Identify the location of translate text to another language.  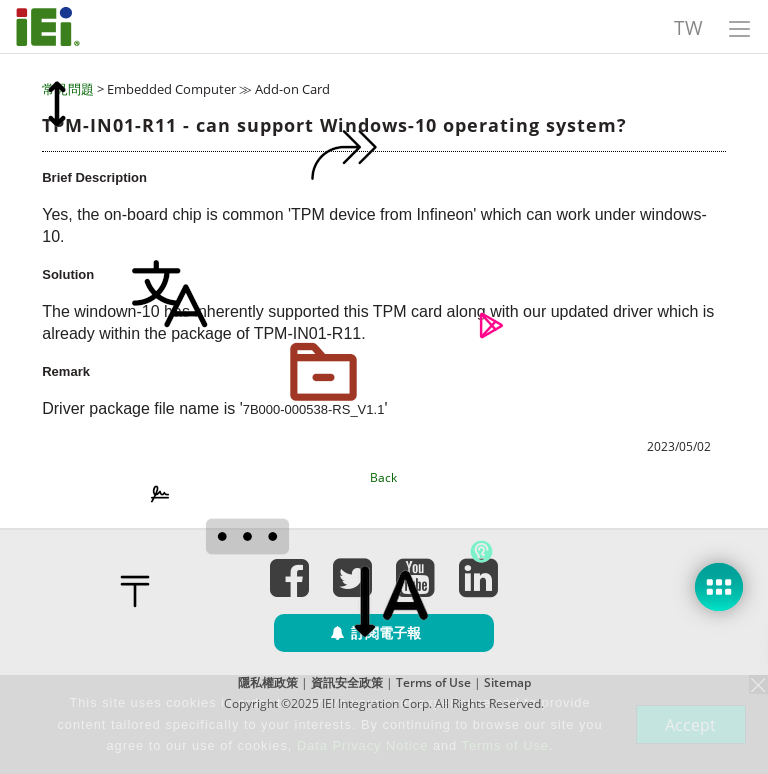
(167, 295).